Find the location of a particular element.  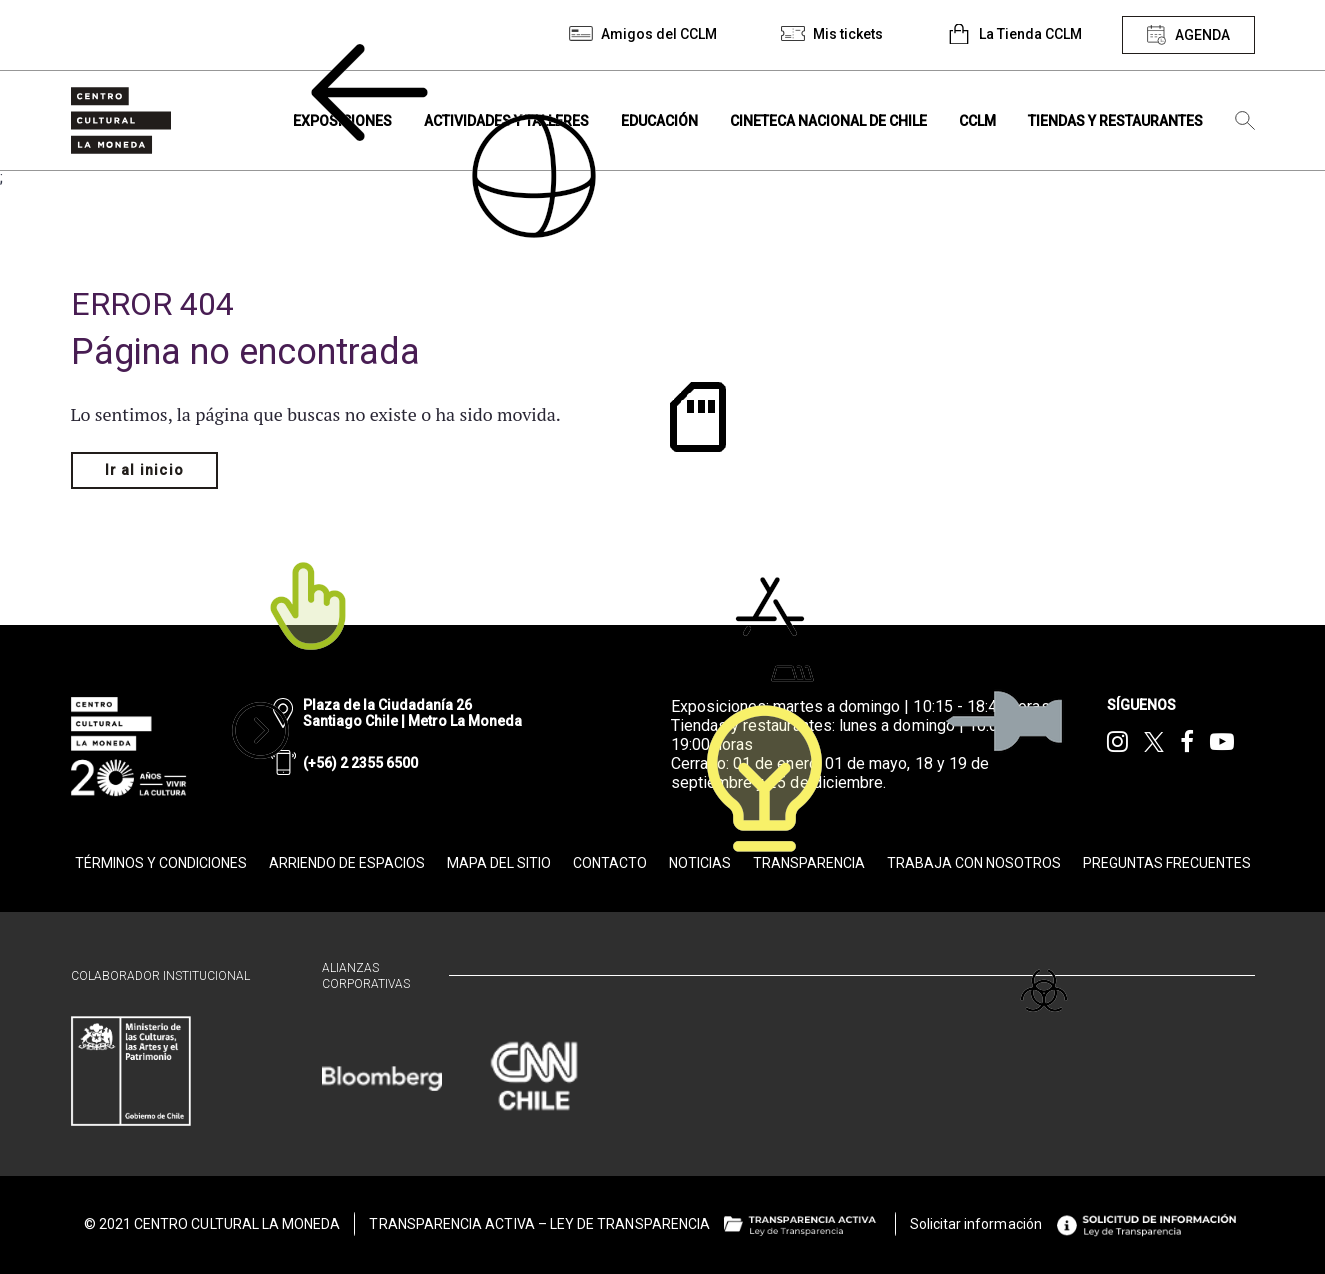

toggle idea or inspiration mode is located at coordinates (764, 778).